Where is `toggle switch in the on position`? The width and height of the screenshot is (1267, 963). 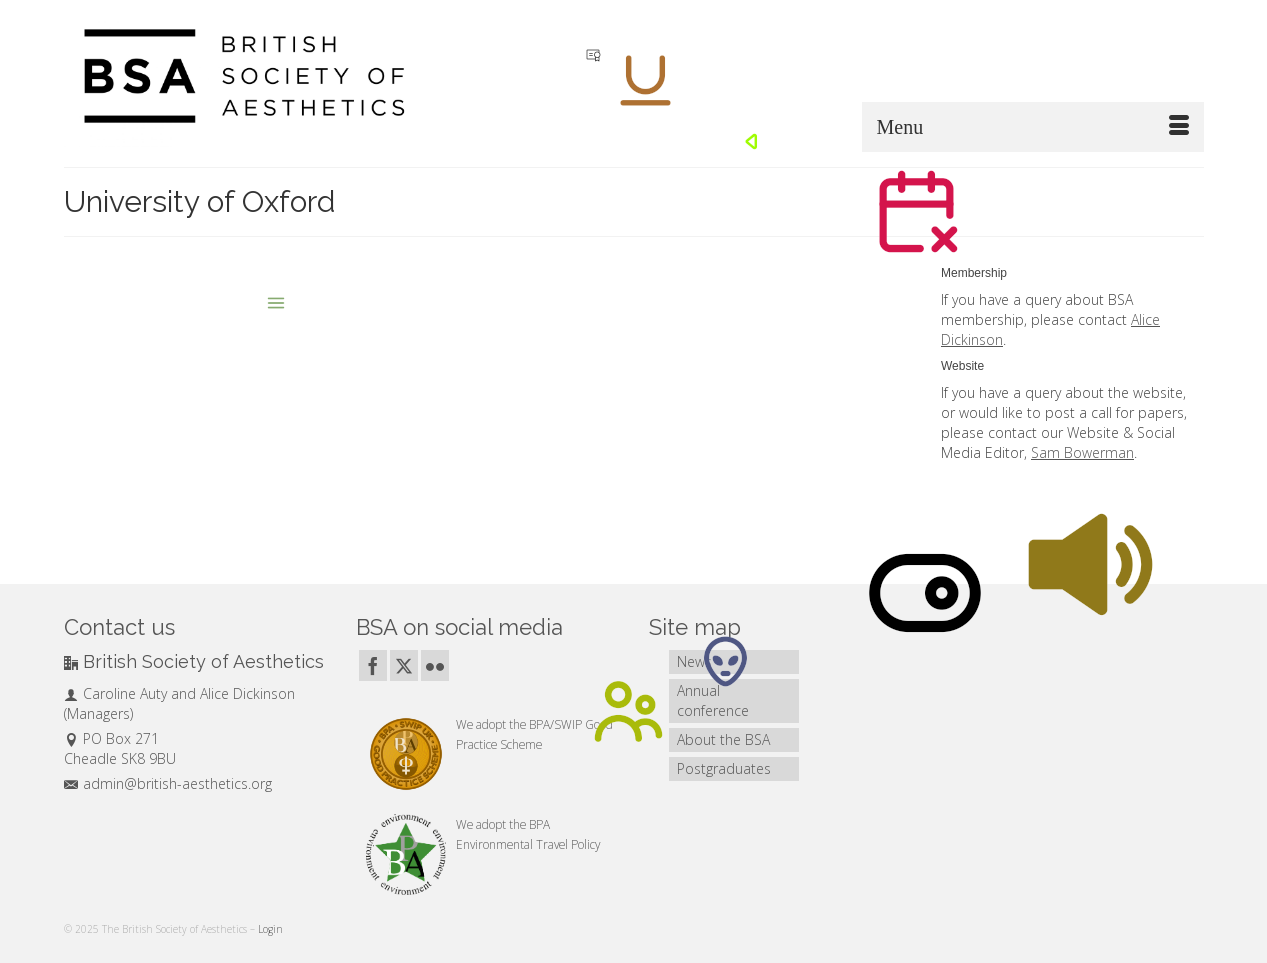 toggle switch in the on position is located at coordinates (925, 593).